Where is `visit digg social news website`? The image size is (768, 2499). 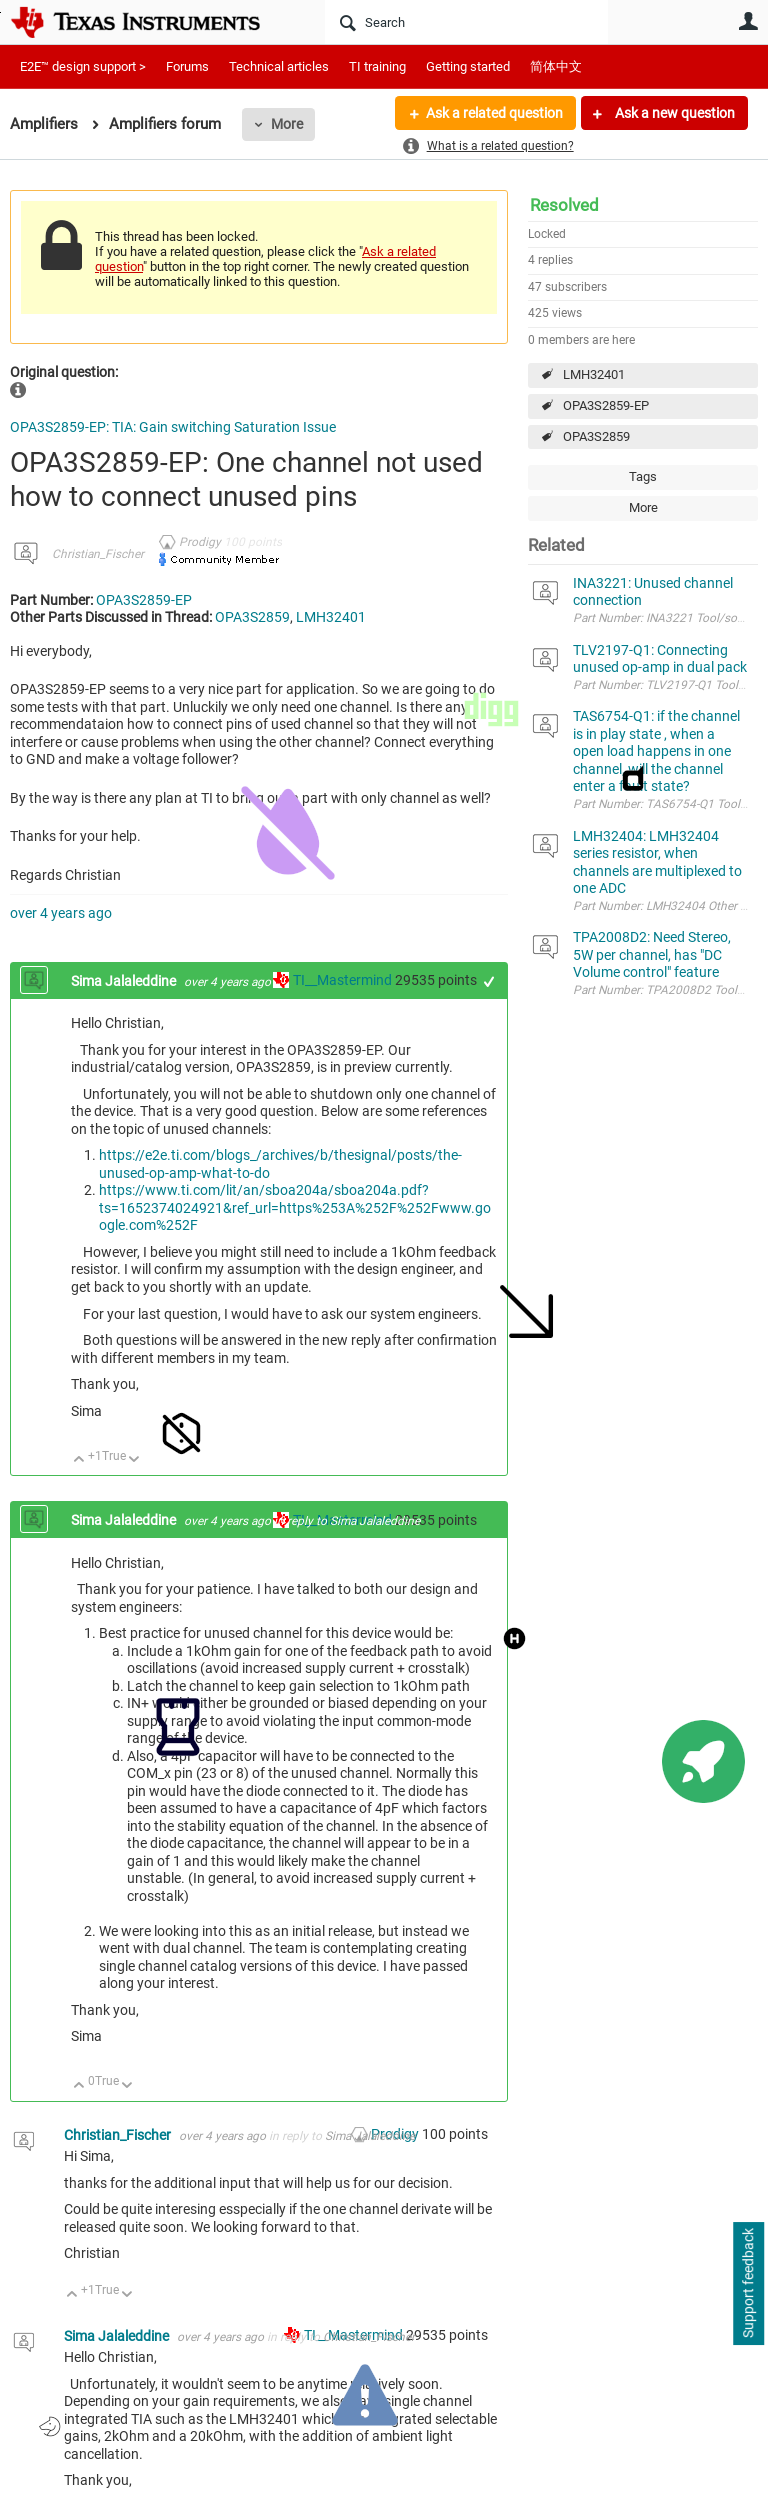
visit digg social news website is located at coordinates (491, 709).